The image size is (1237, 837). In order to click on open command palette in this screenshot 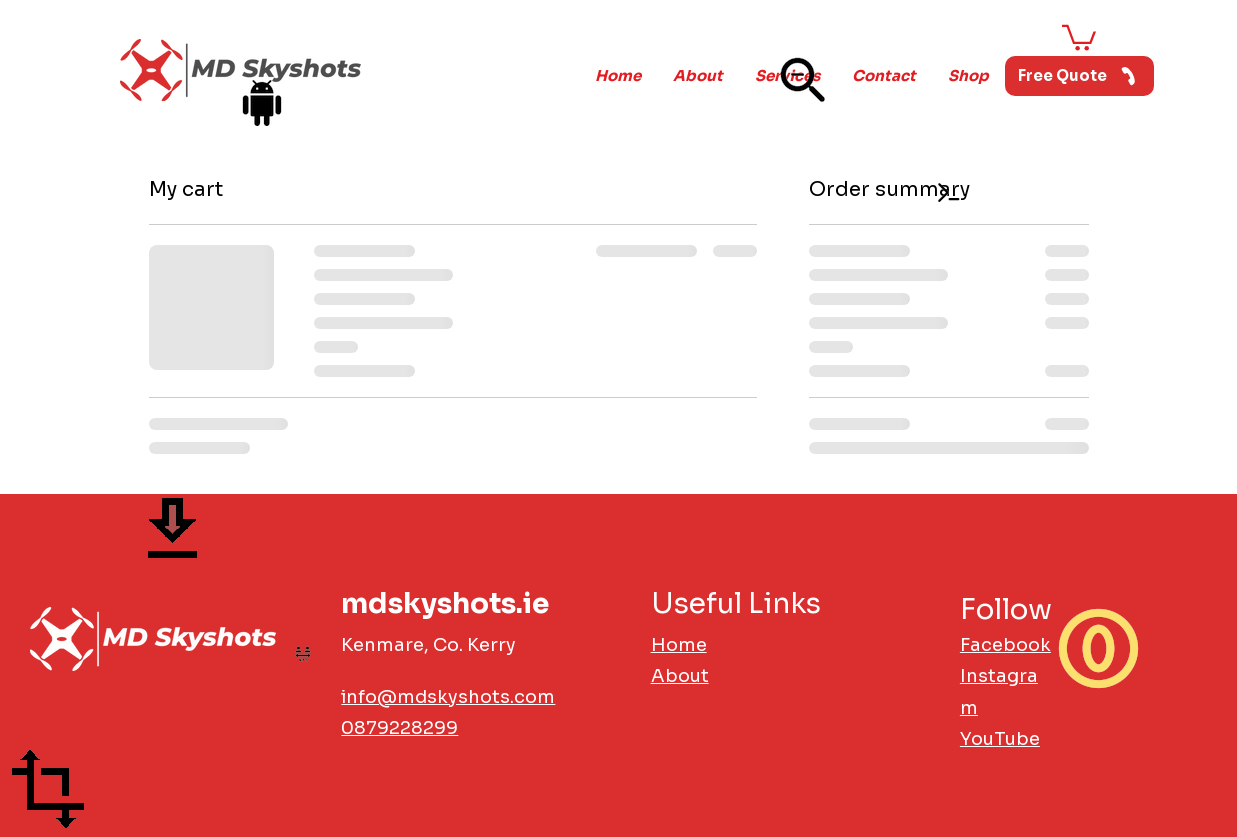, I will do `click(948, 192)`.